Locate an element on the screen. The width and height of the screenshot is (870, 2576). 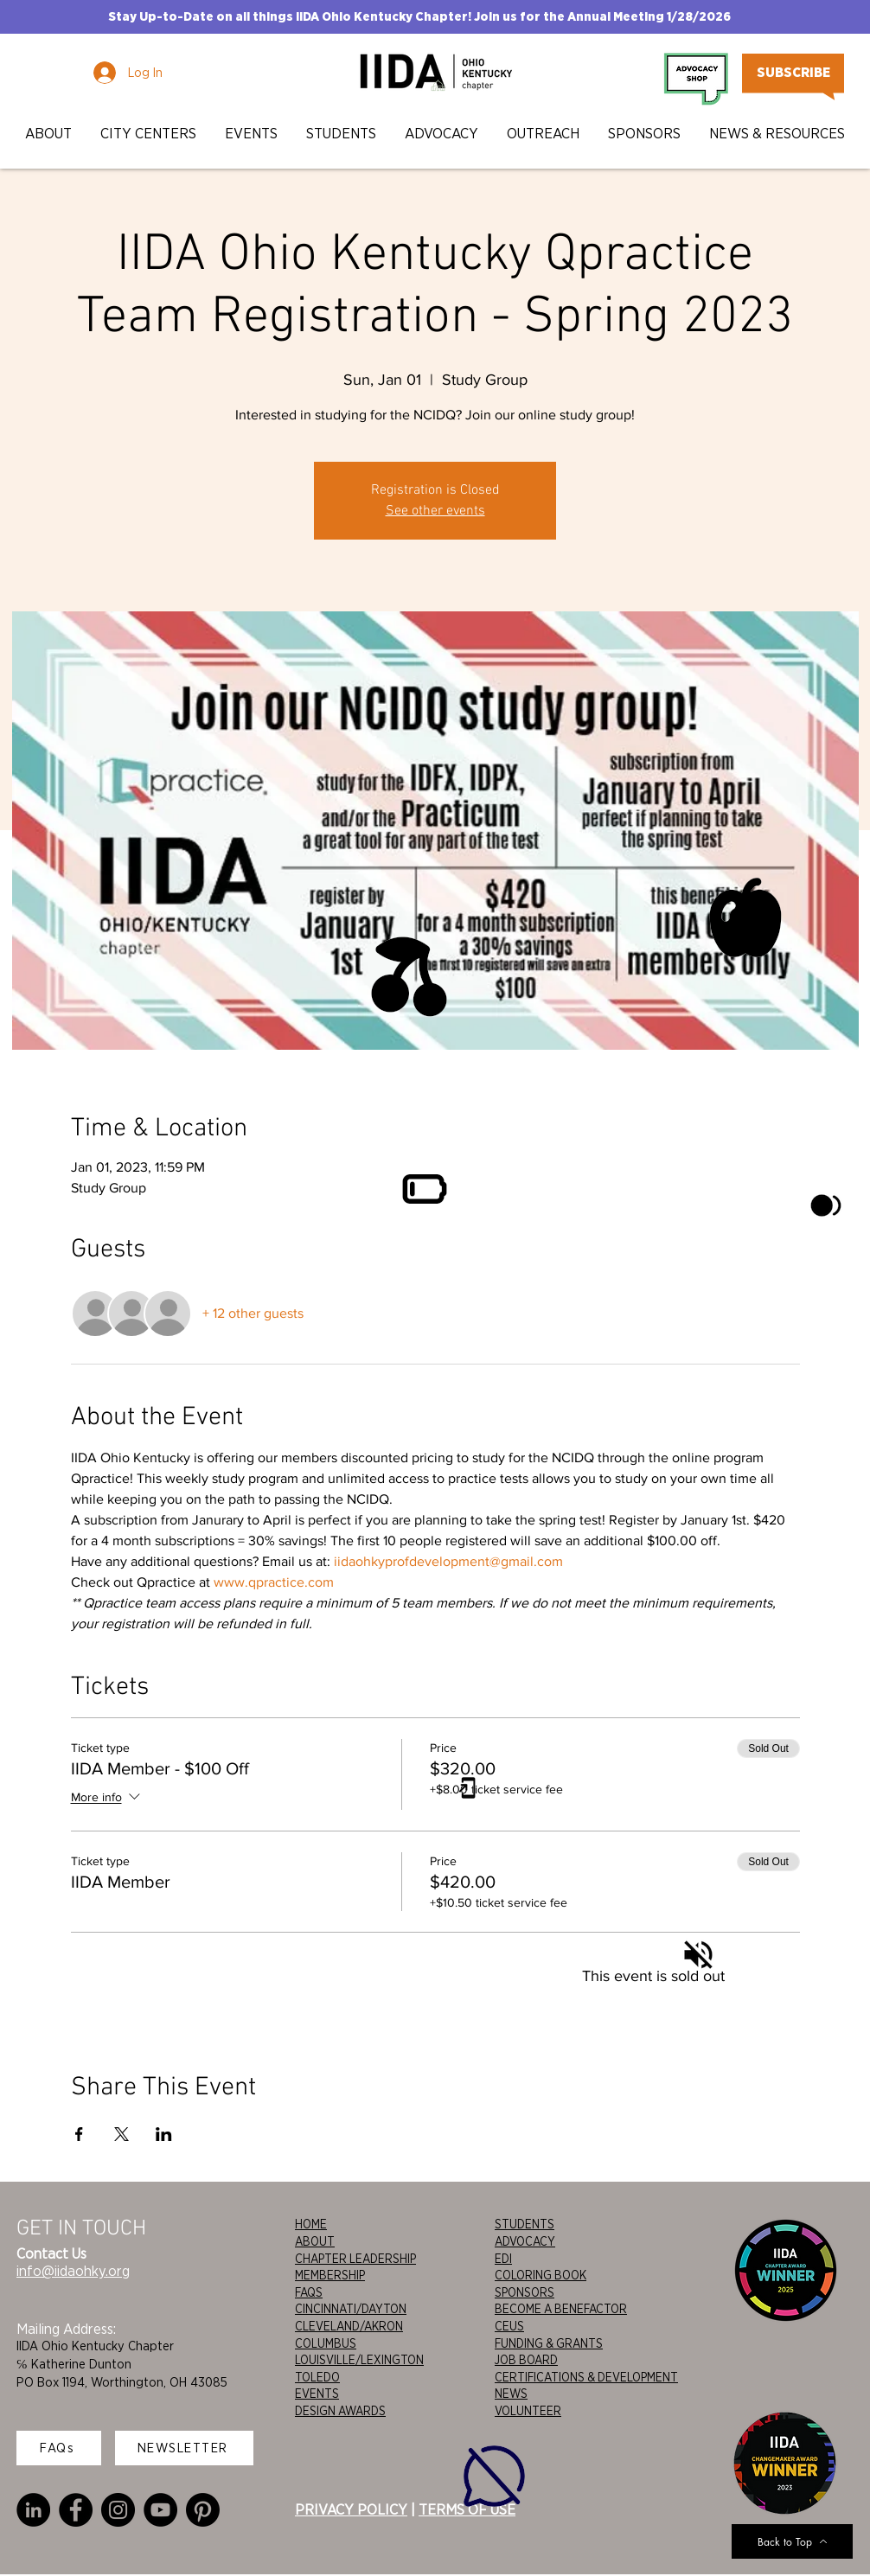
add this page to home screen is located at coordinates (467, 1787).